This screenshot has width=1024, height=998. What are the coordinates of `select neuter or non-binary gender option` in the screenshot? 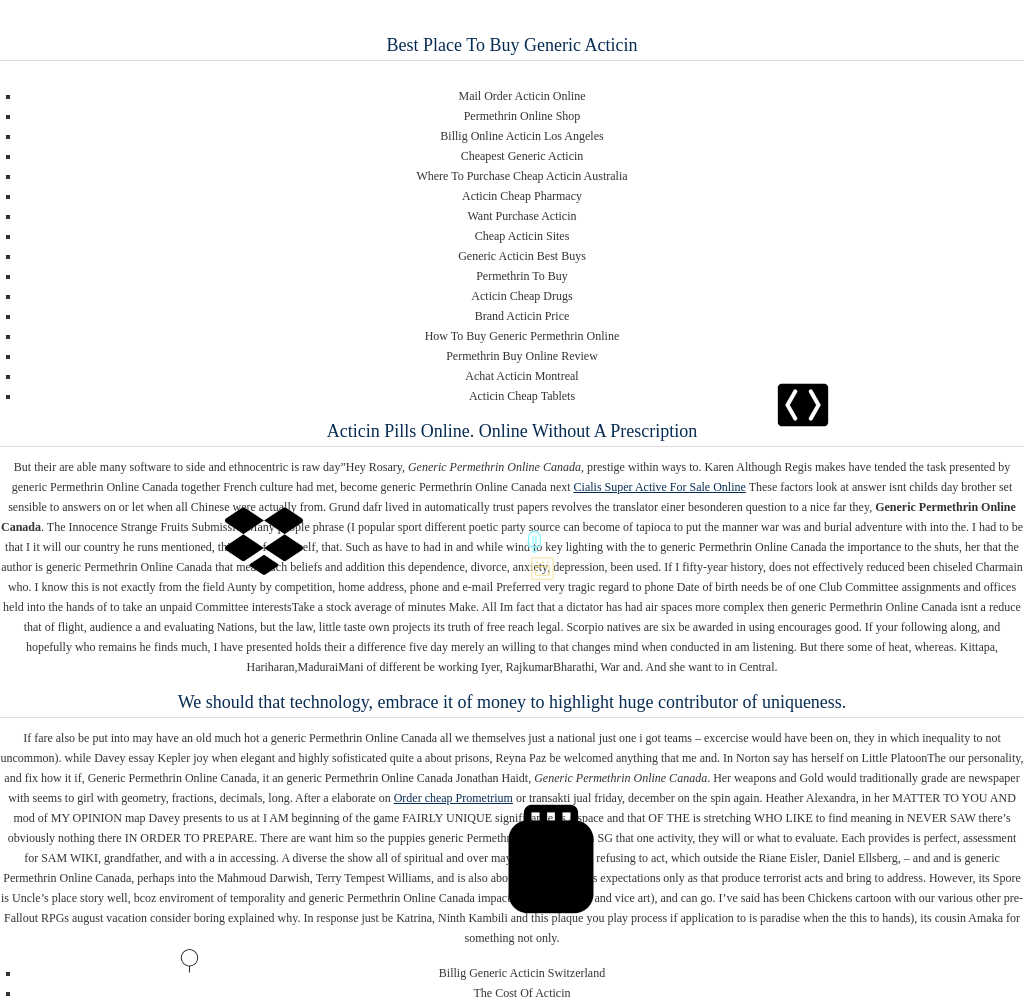 It's located at (189, 960).